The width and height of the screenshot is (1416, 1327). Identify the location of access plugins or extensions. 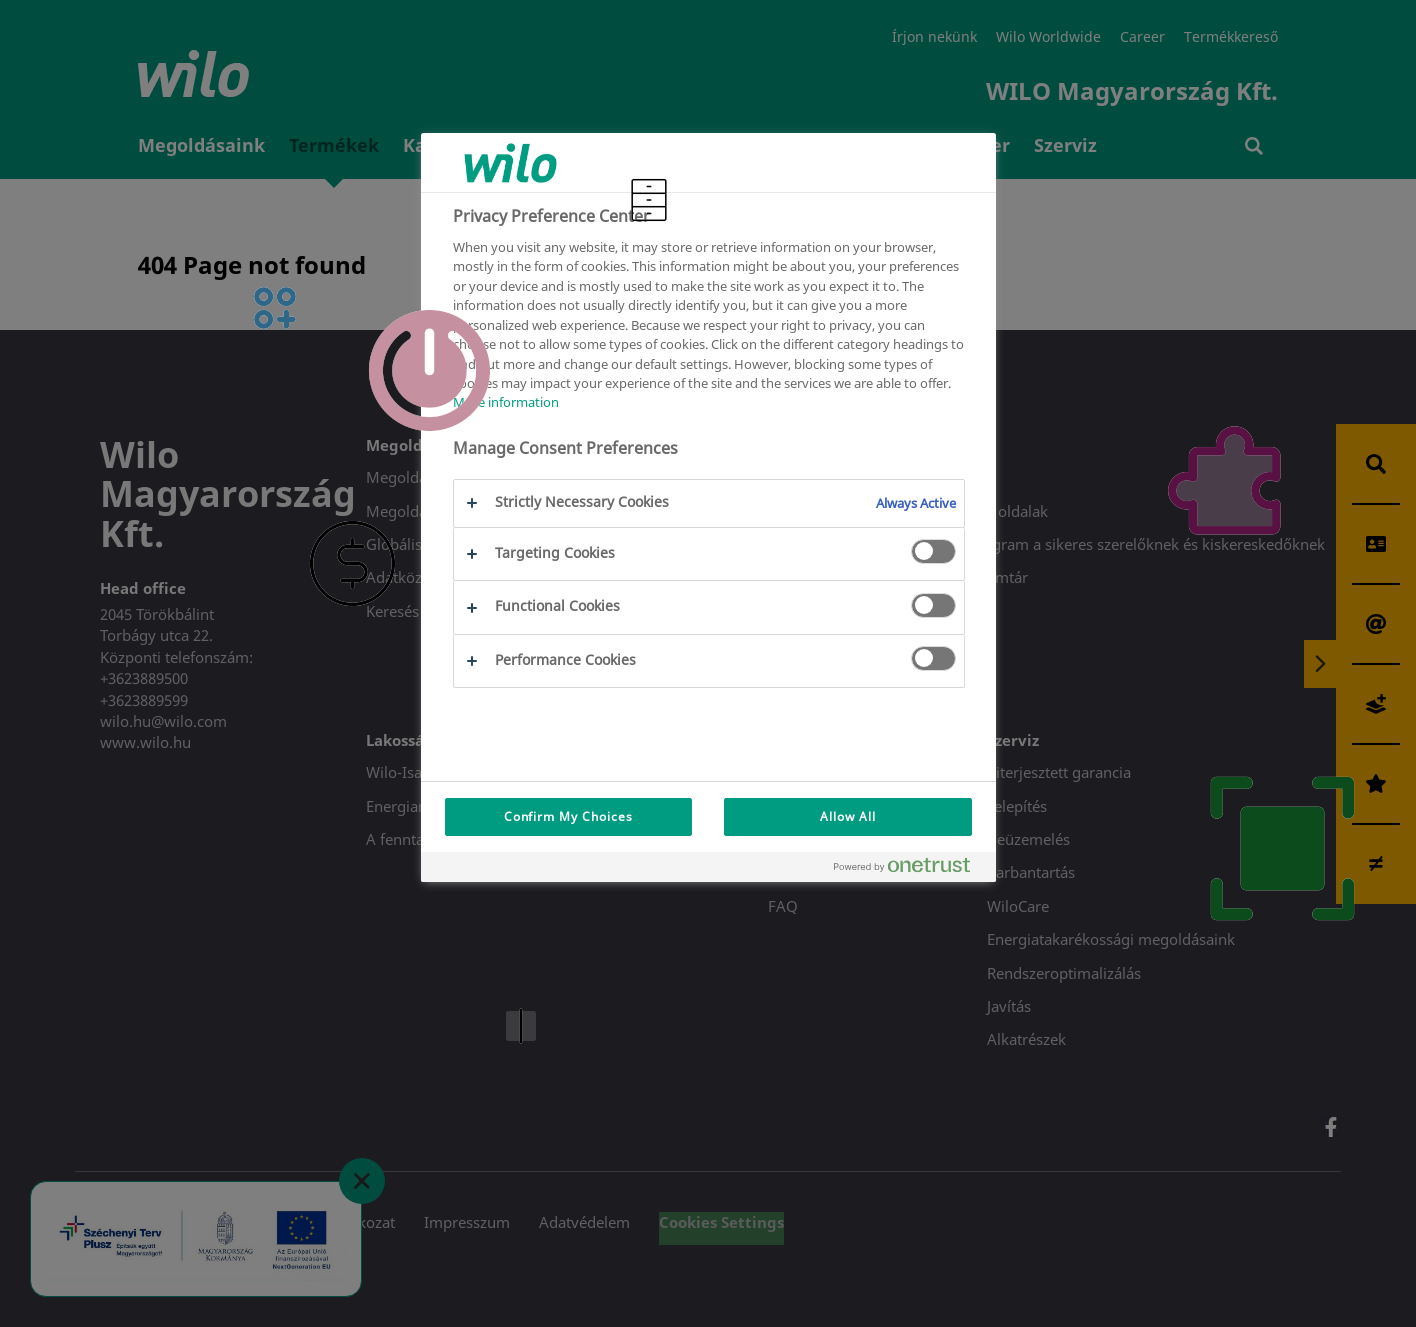
(1230, 484).